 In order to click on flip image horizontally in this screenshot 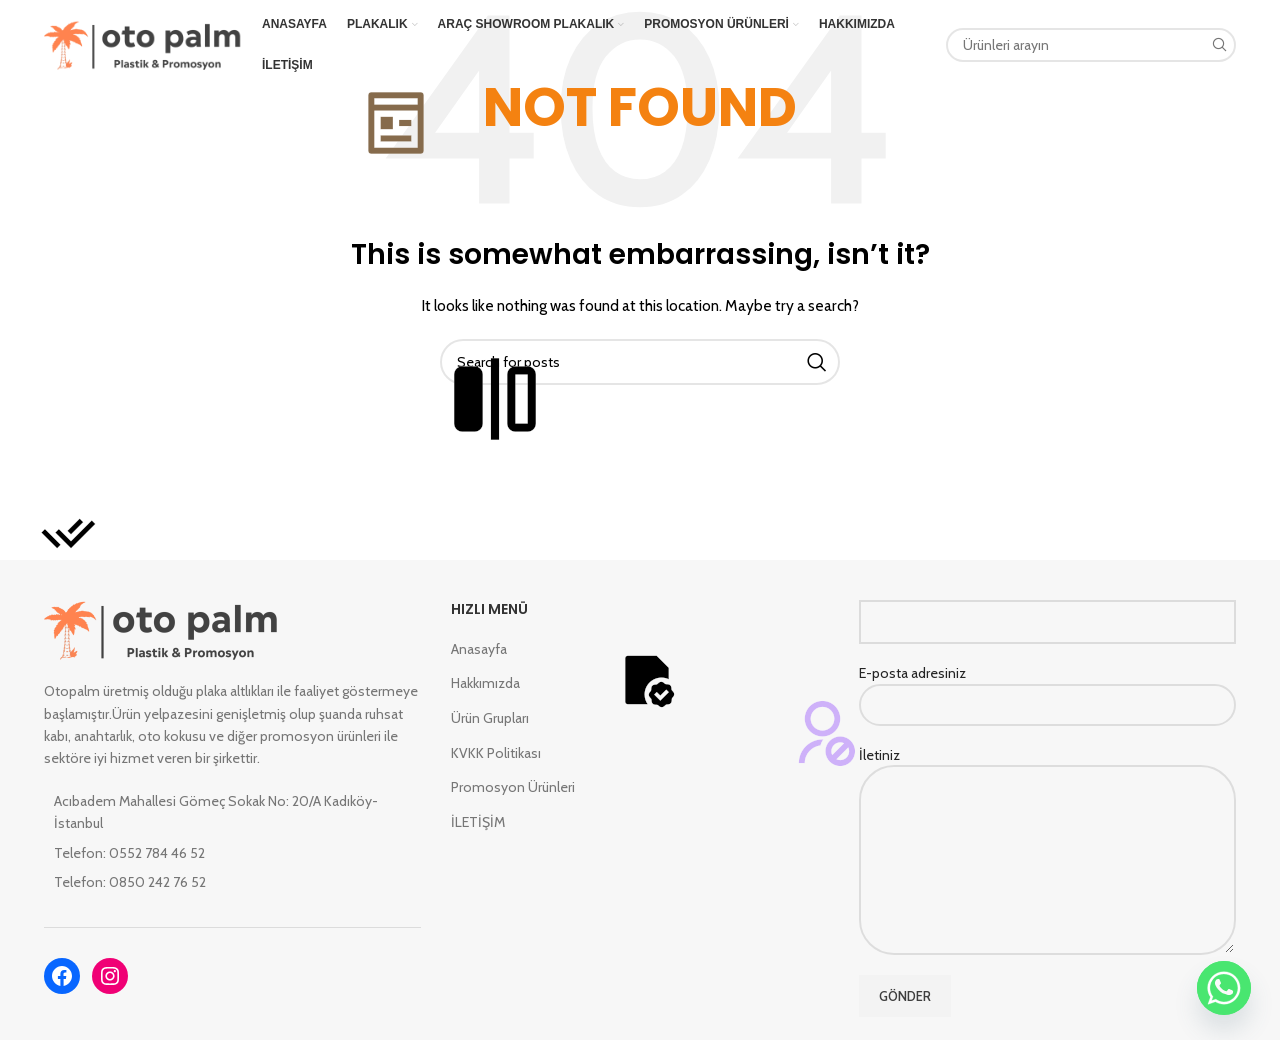, I will do `click(495, 399)`.